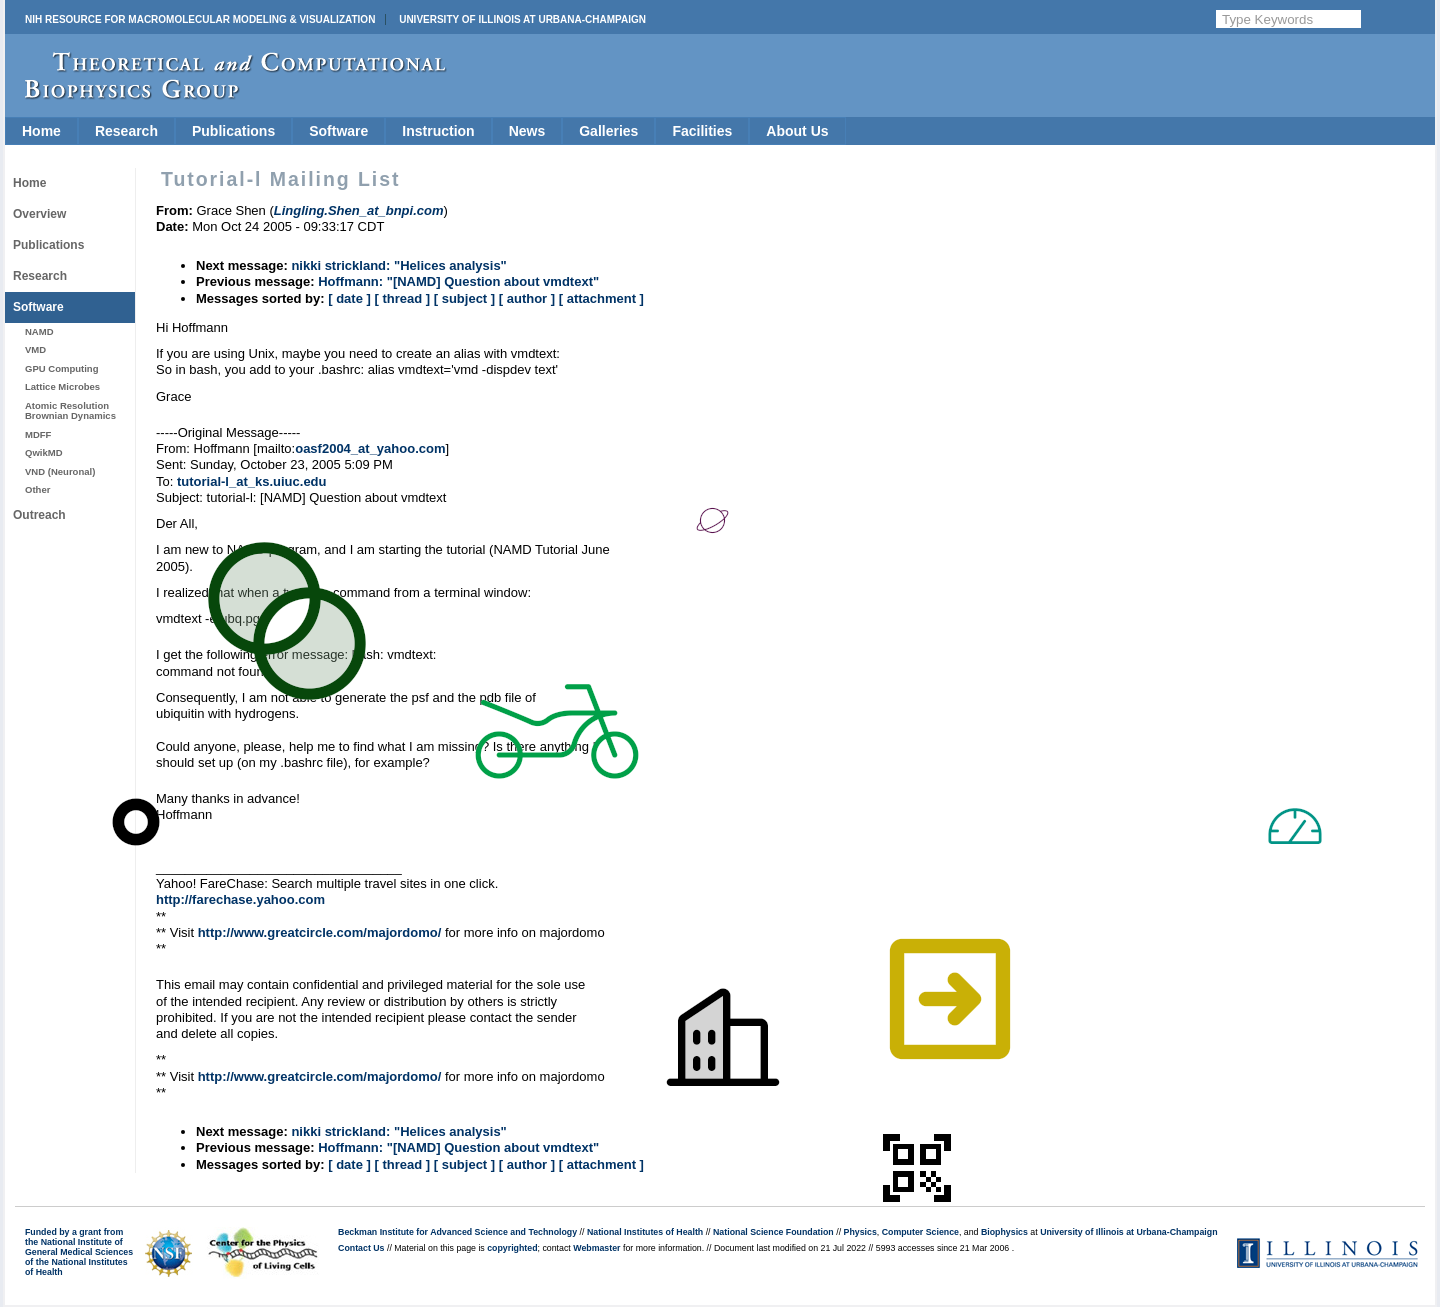 The width and height of the screenshot is (1440, 1307). What do you see at coordinates (287, 621) in the screenshot?
I see `exclude overlapping elements from selection` at bounding box center [287, 621].